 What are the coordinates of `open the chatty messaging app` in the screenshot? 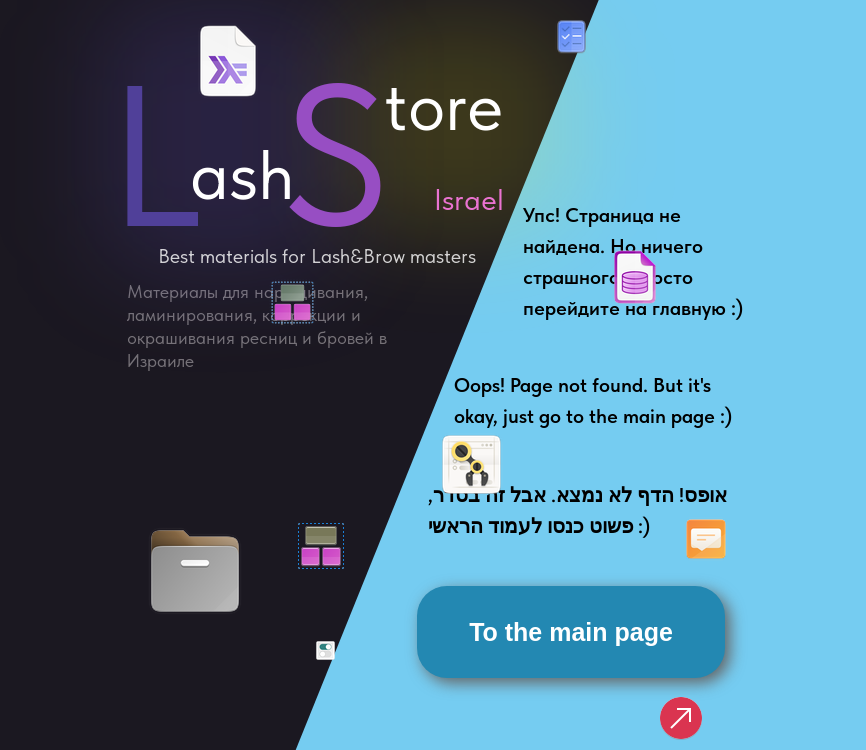 It's located at (706, 539).